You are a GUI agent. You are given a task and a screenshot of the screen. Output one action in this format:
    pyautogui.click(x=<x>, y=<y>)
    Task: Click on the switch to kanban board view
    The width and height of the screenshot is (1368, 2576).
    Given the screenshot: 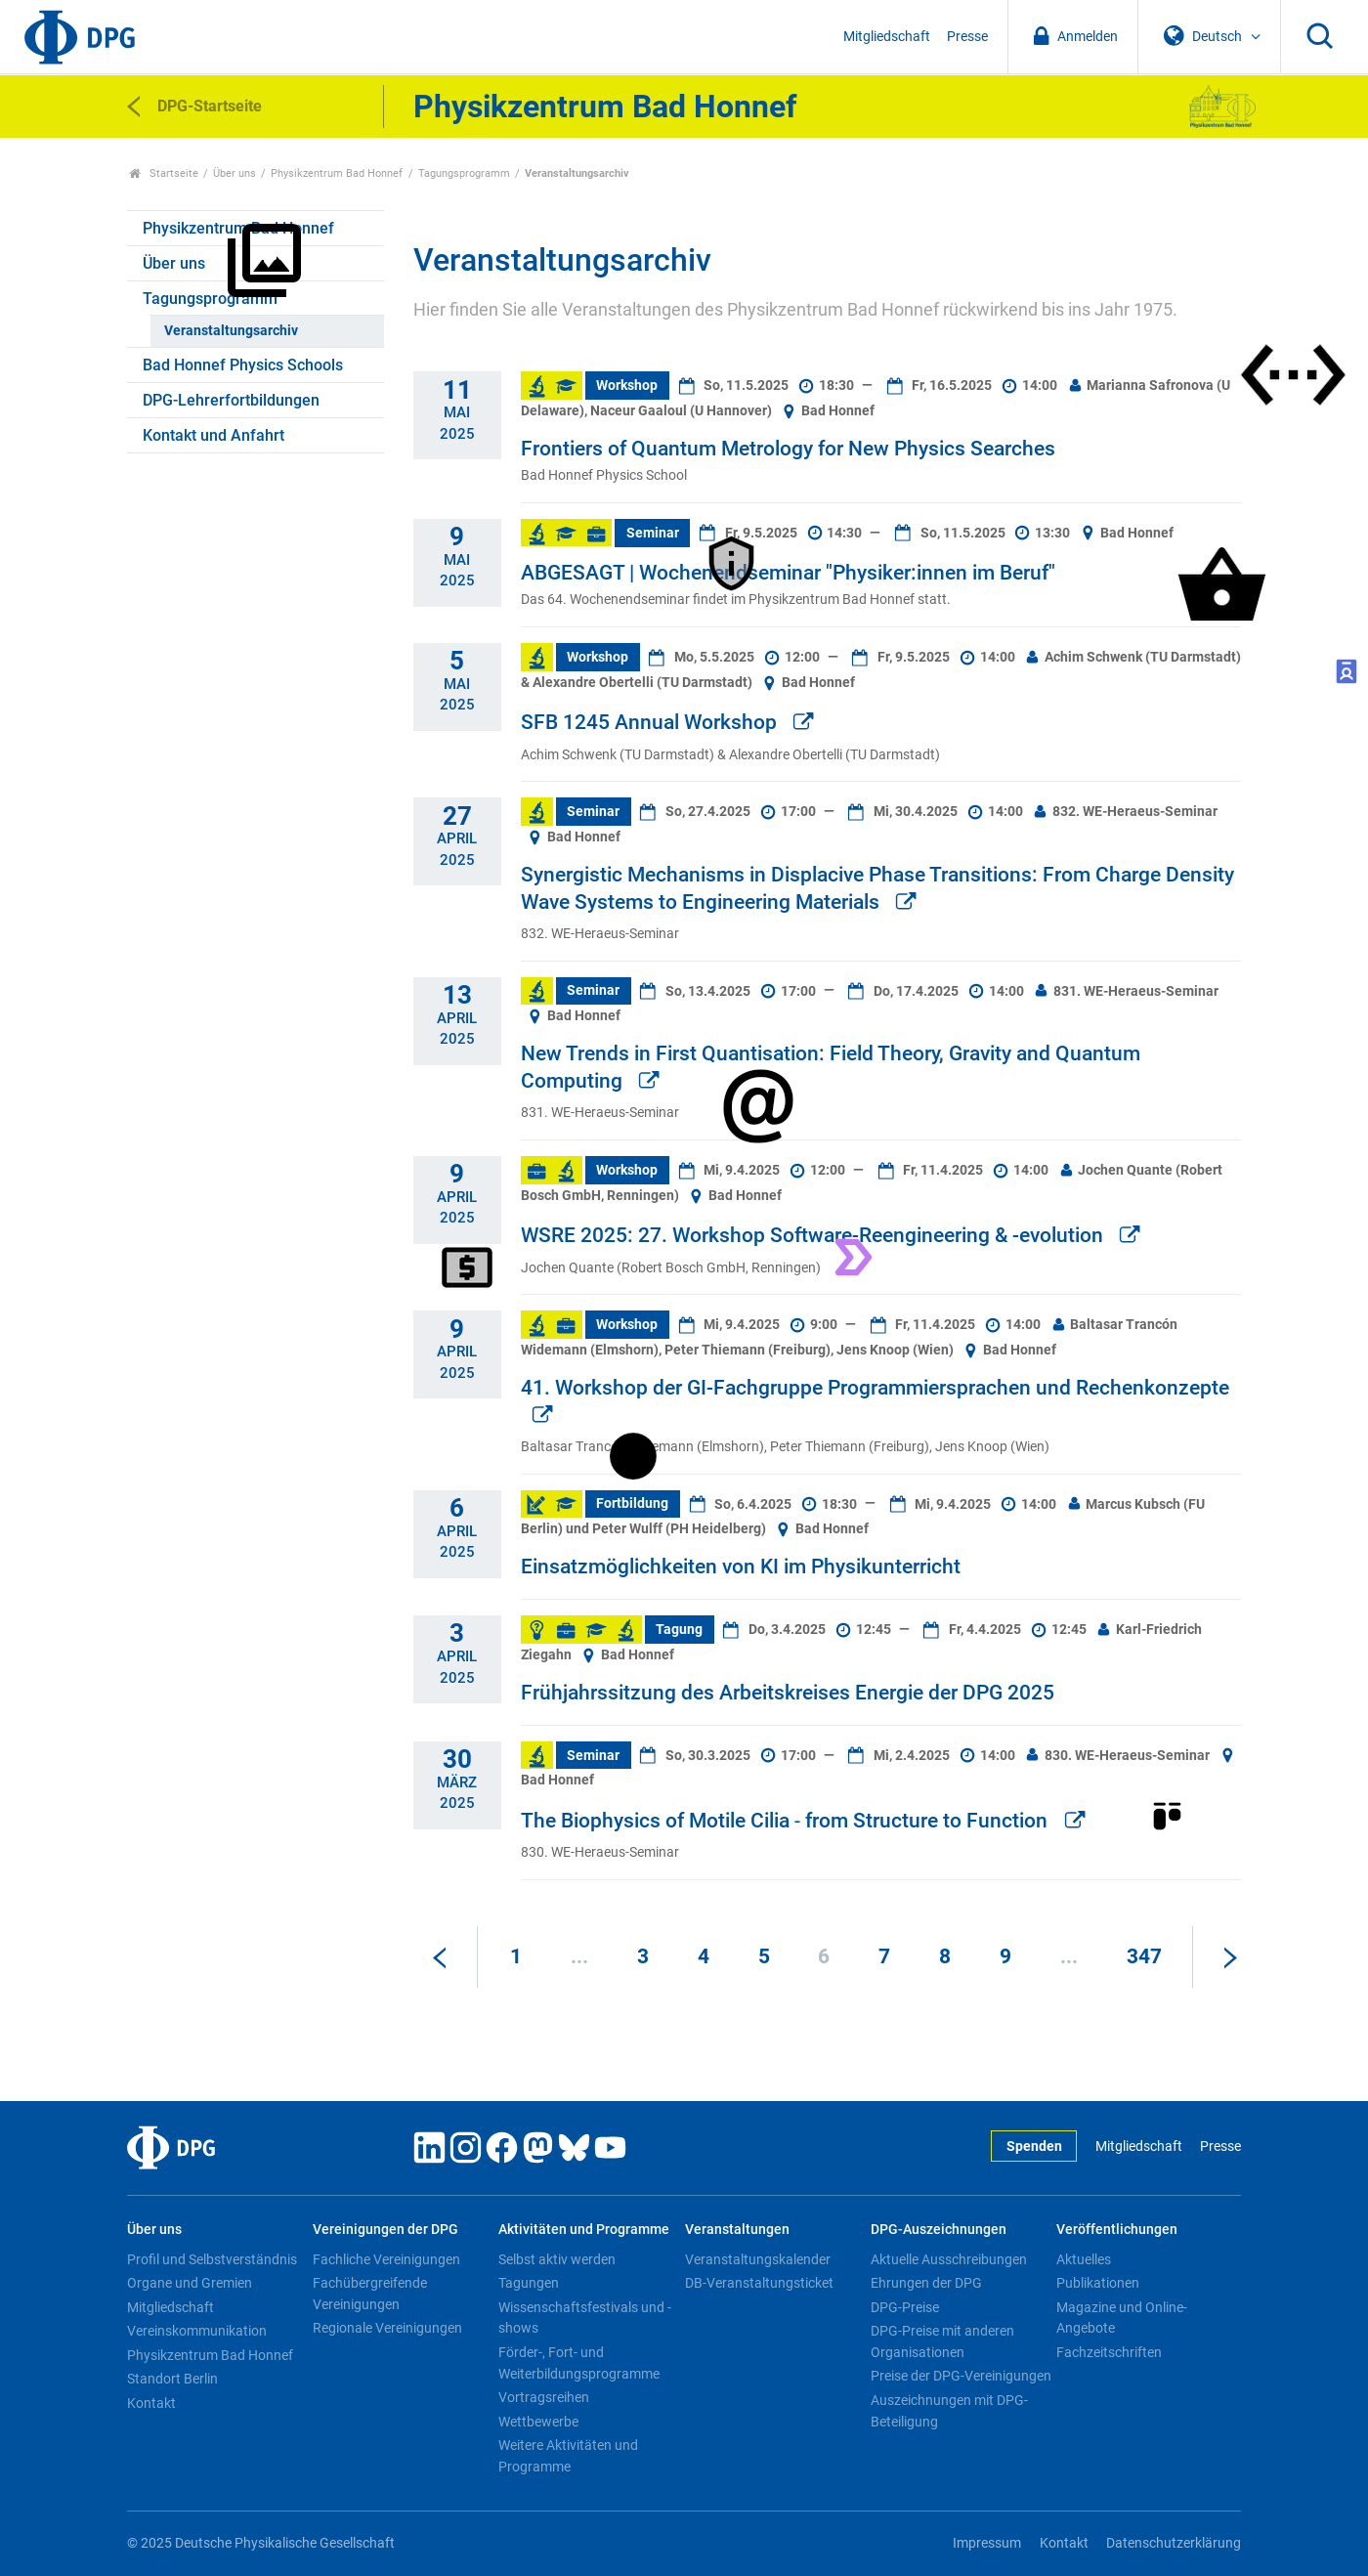 What is the action you would take?
    pyautogui.click(x=1167, y=1816)
    